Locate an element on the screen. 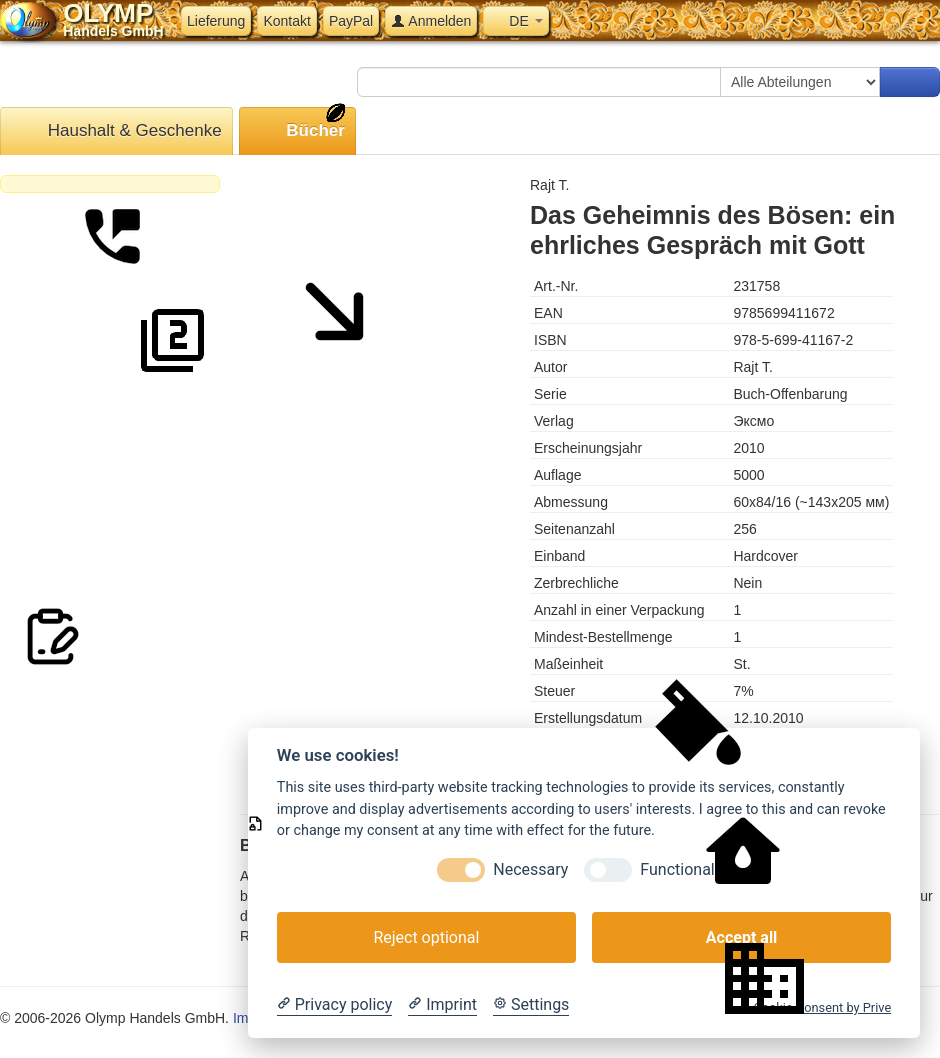 The width and height of the screenshot is (940, 1058). edit or fill out a form is located at coordinates (50, 636).